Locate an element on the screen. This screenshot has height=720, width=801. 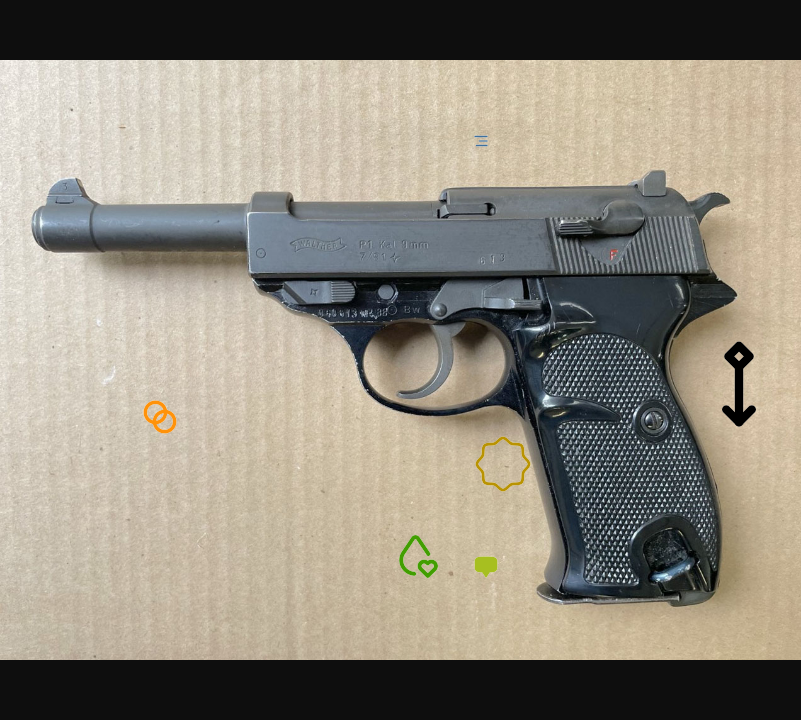
view venn diagram or comparison chart is located at coordinates (160, 417).